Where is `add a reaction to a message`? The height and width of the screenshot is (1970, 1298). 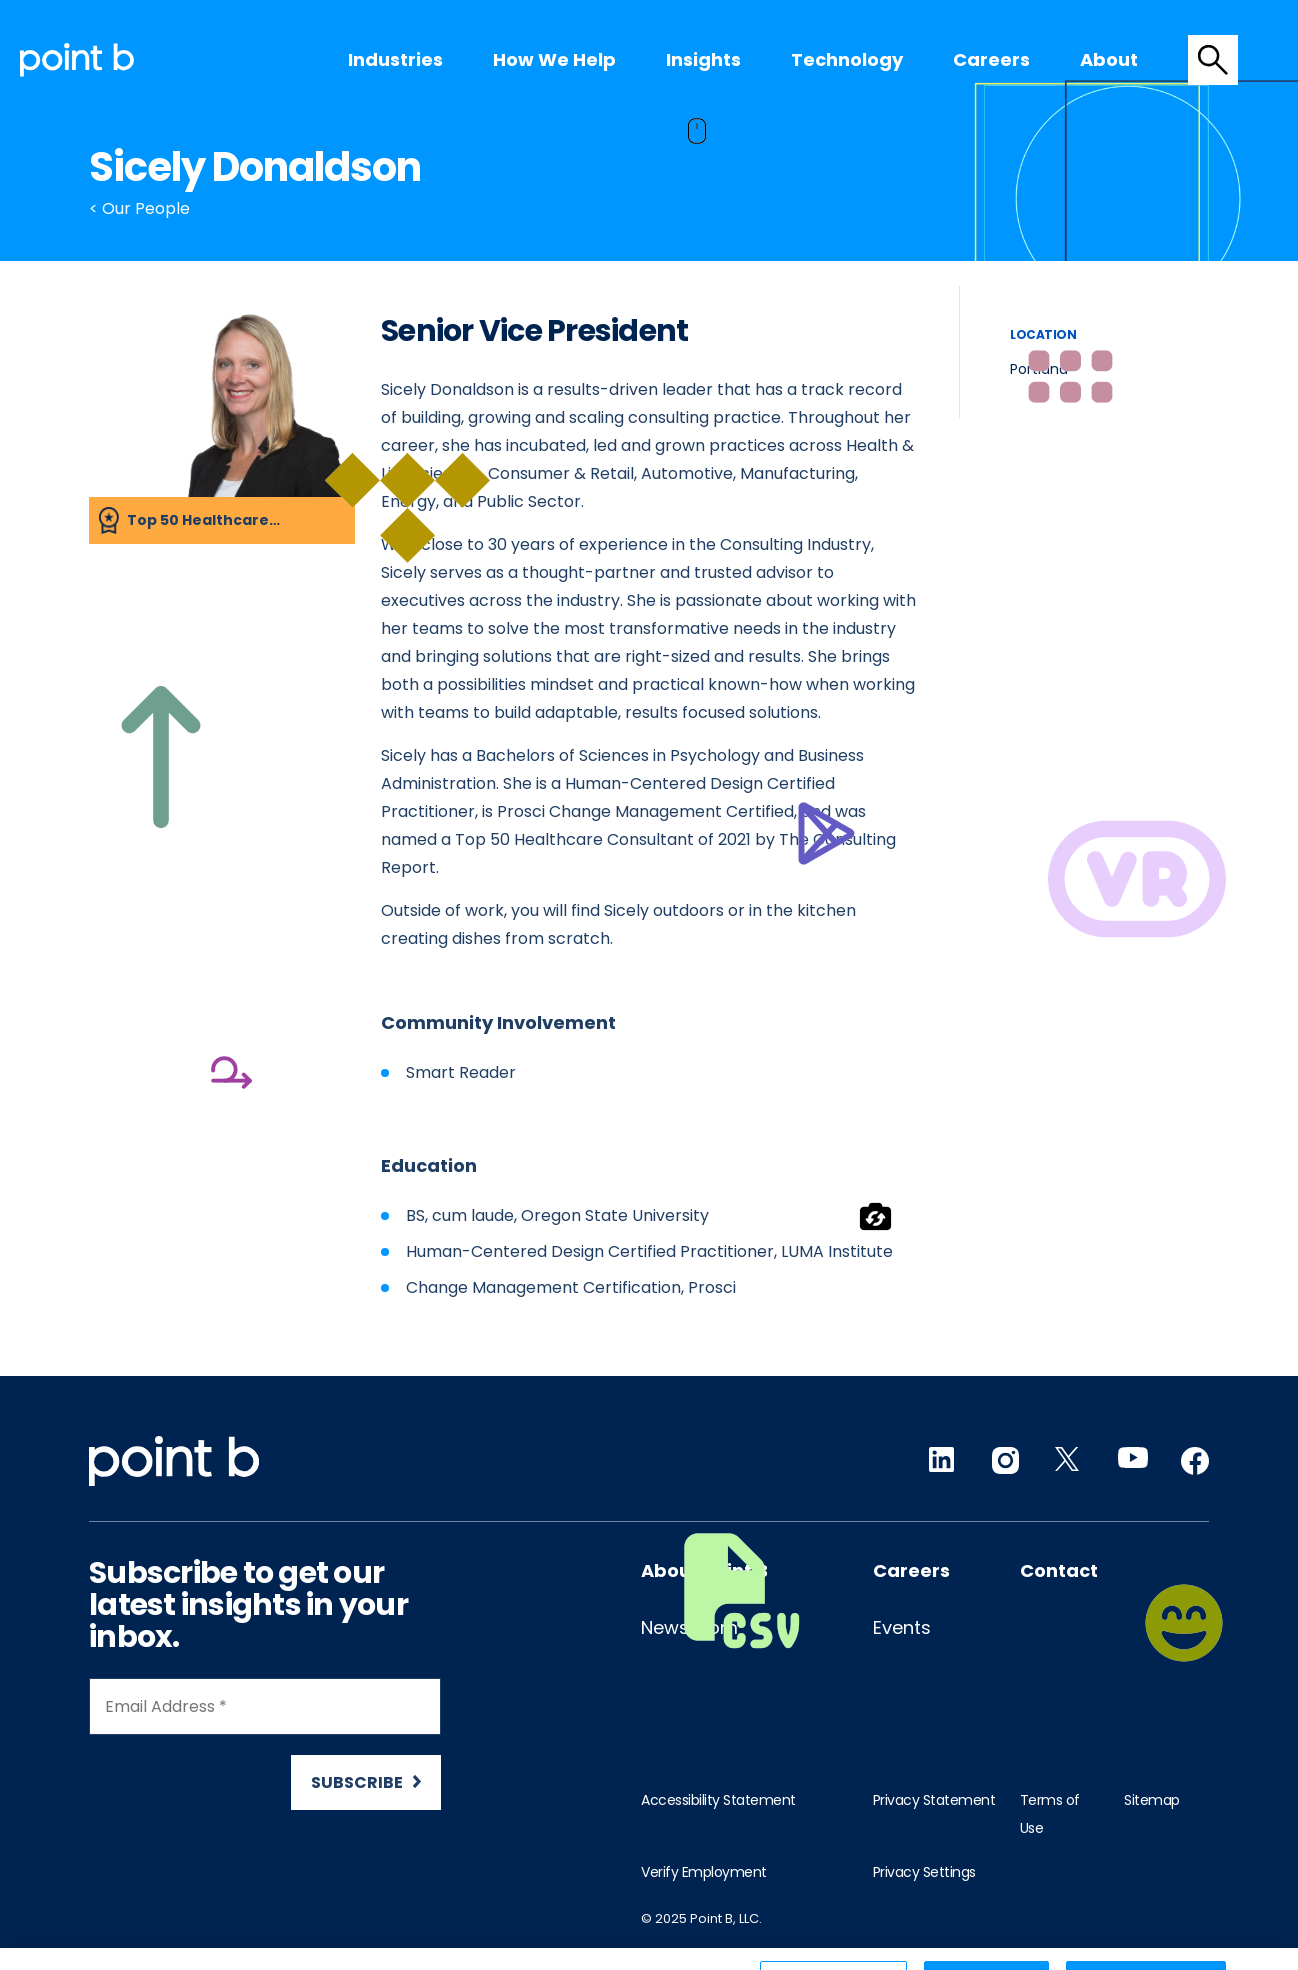
add a reaction to a message is located at coordinates (1184, 1623).